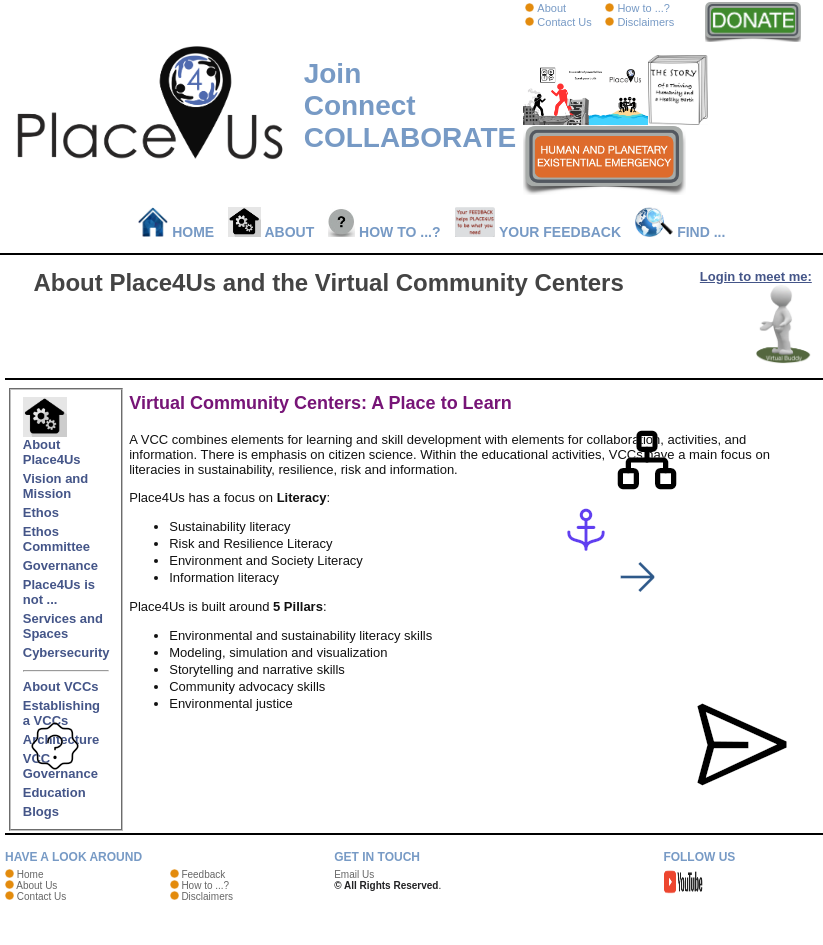 This screenshot has width=823, height=945. I want to click on access help or FAQ section, so click(55, 746).